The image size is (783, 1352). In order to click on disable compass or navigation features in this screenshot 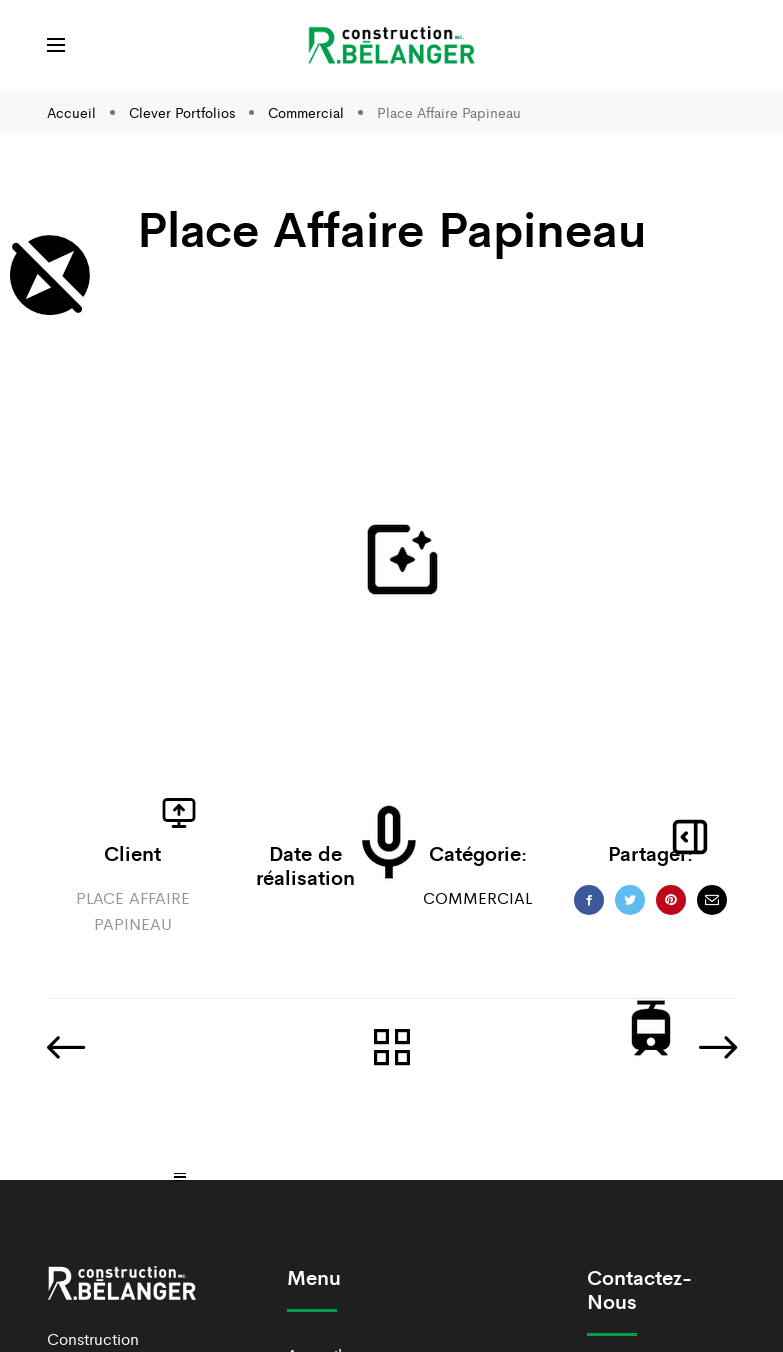, I will do `click(50, 275)`.